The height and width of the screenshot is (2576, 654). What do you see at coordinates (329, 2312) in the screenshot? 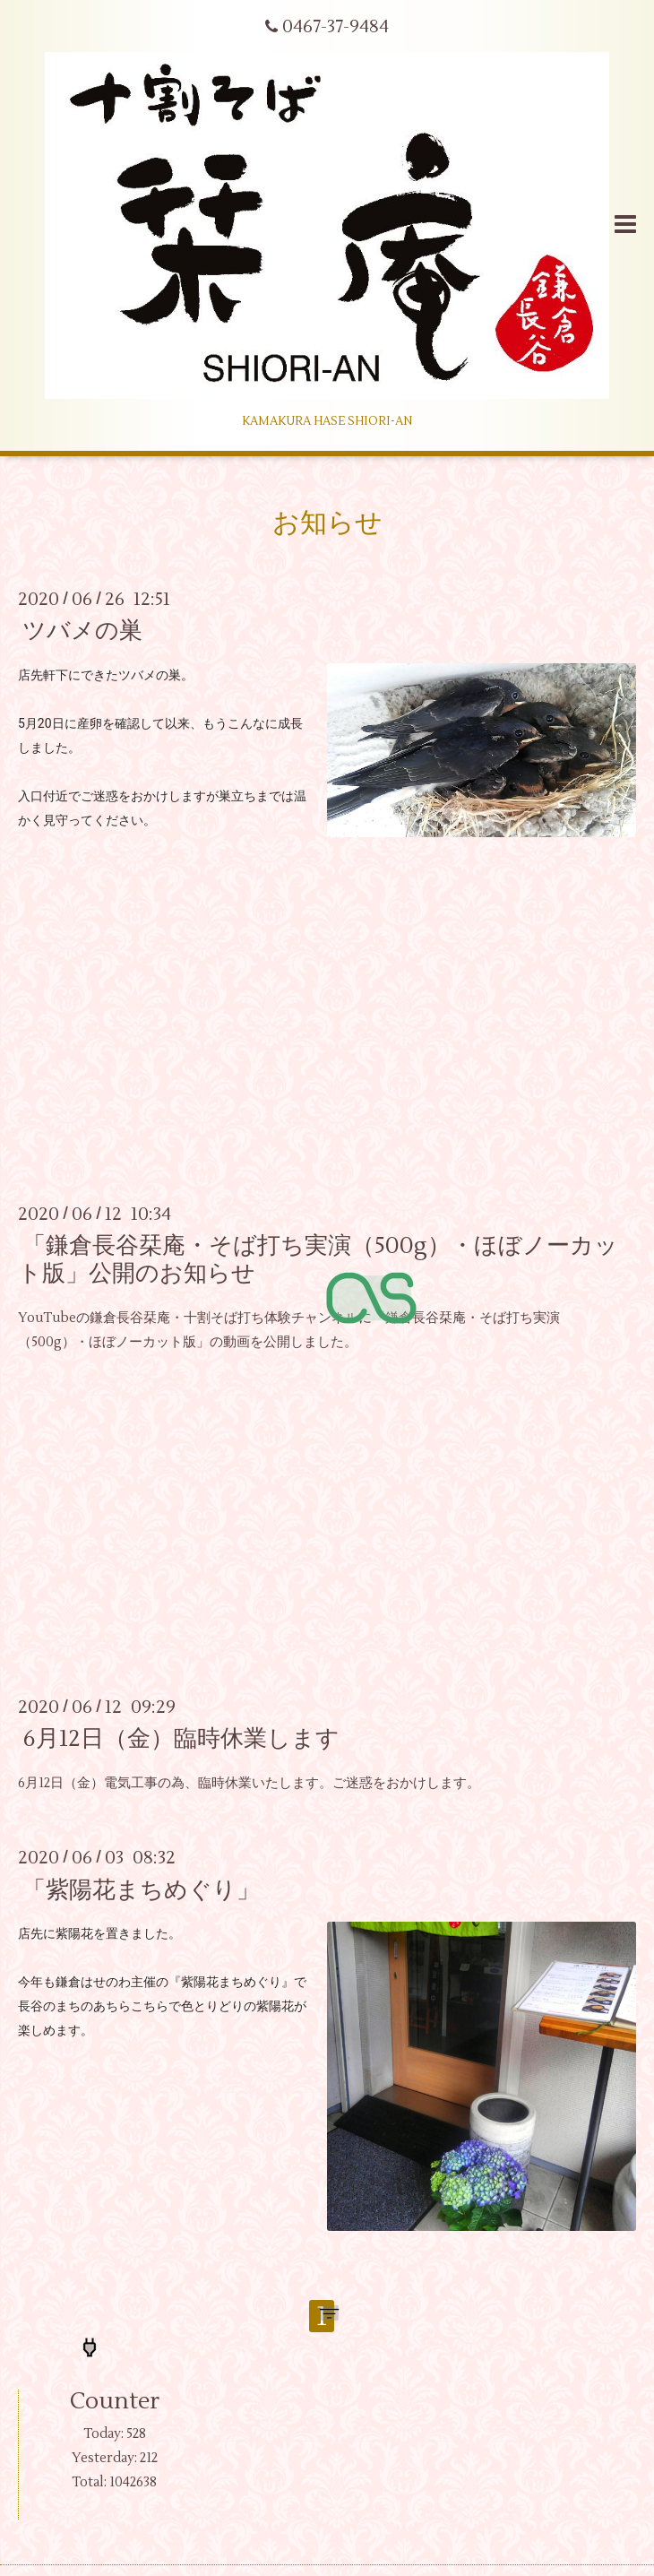
I see `filter or sort list content` at bounding box center [329, 2312].